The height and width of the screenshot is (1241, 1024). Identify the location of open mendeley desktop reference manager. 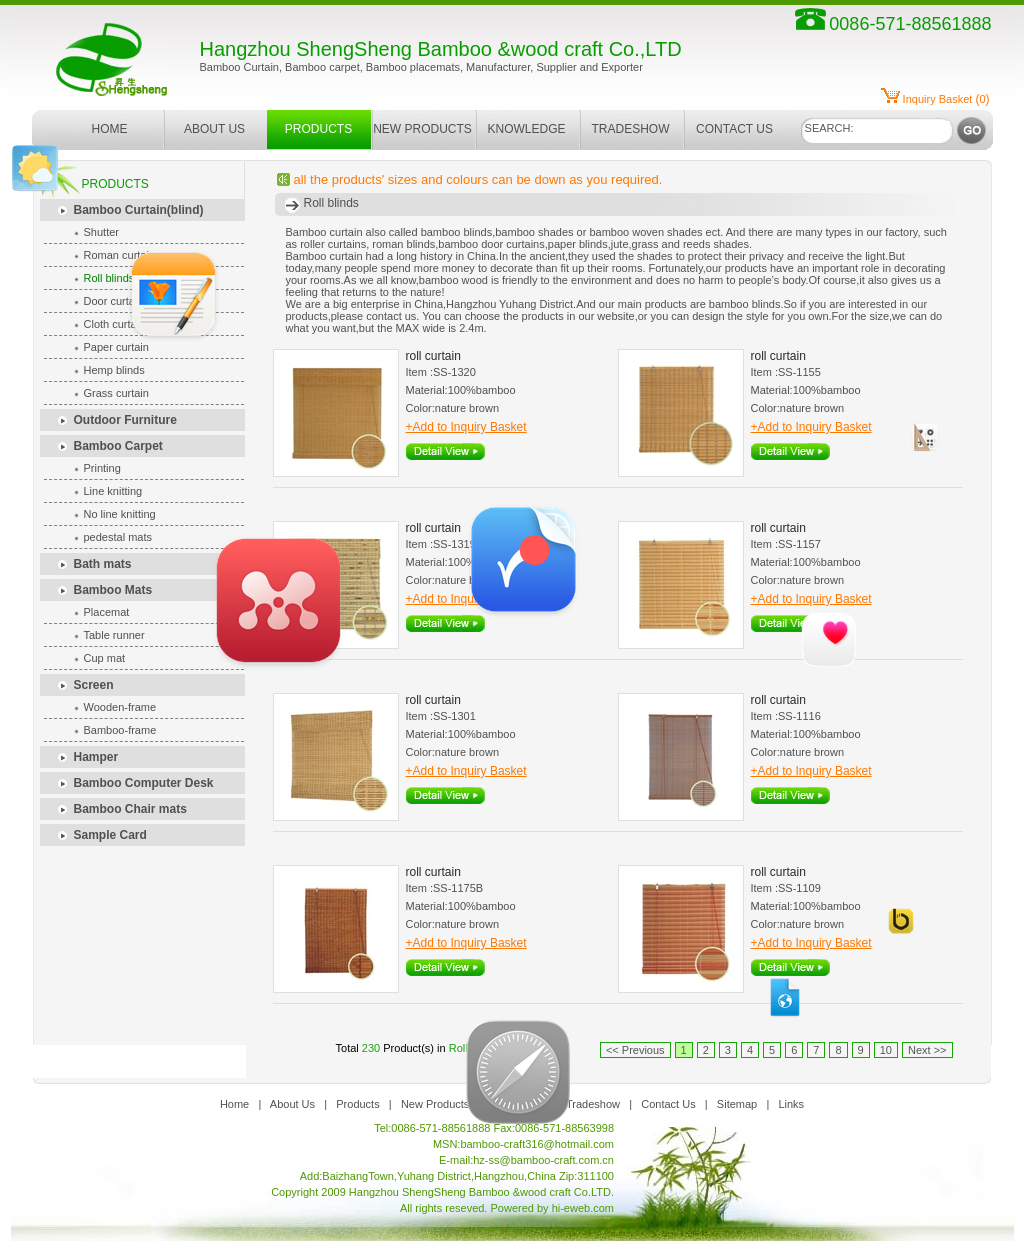
(278, 600).